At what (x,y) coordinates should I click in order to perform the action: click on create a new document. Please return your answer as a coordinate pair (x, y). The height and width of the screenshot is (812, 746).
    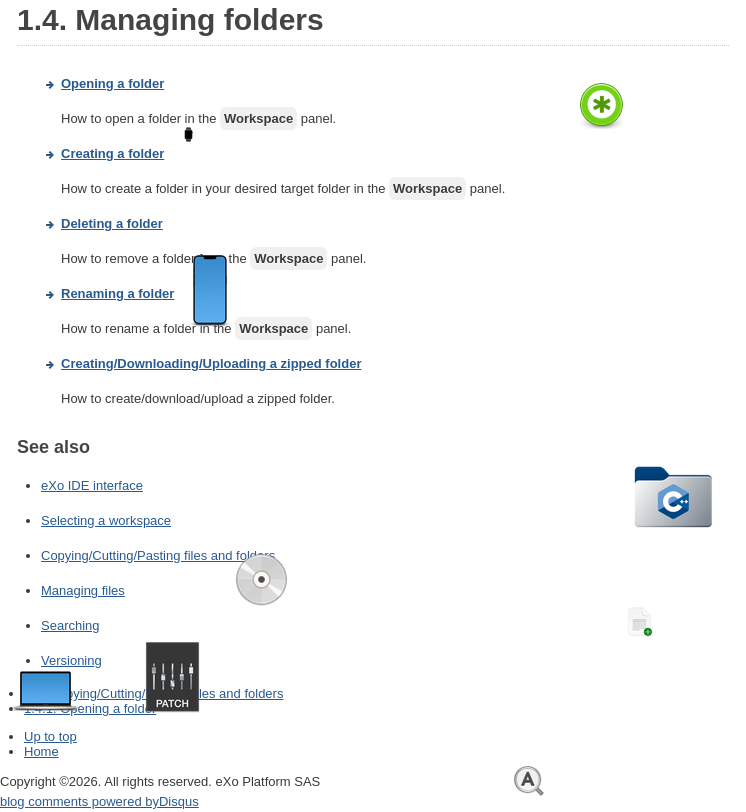
    Looking at the image, I should click on (639, 621).